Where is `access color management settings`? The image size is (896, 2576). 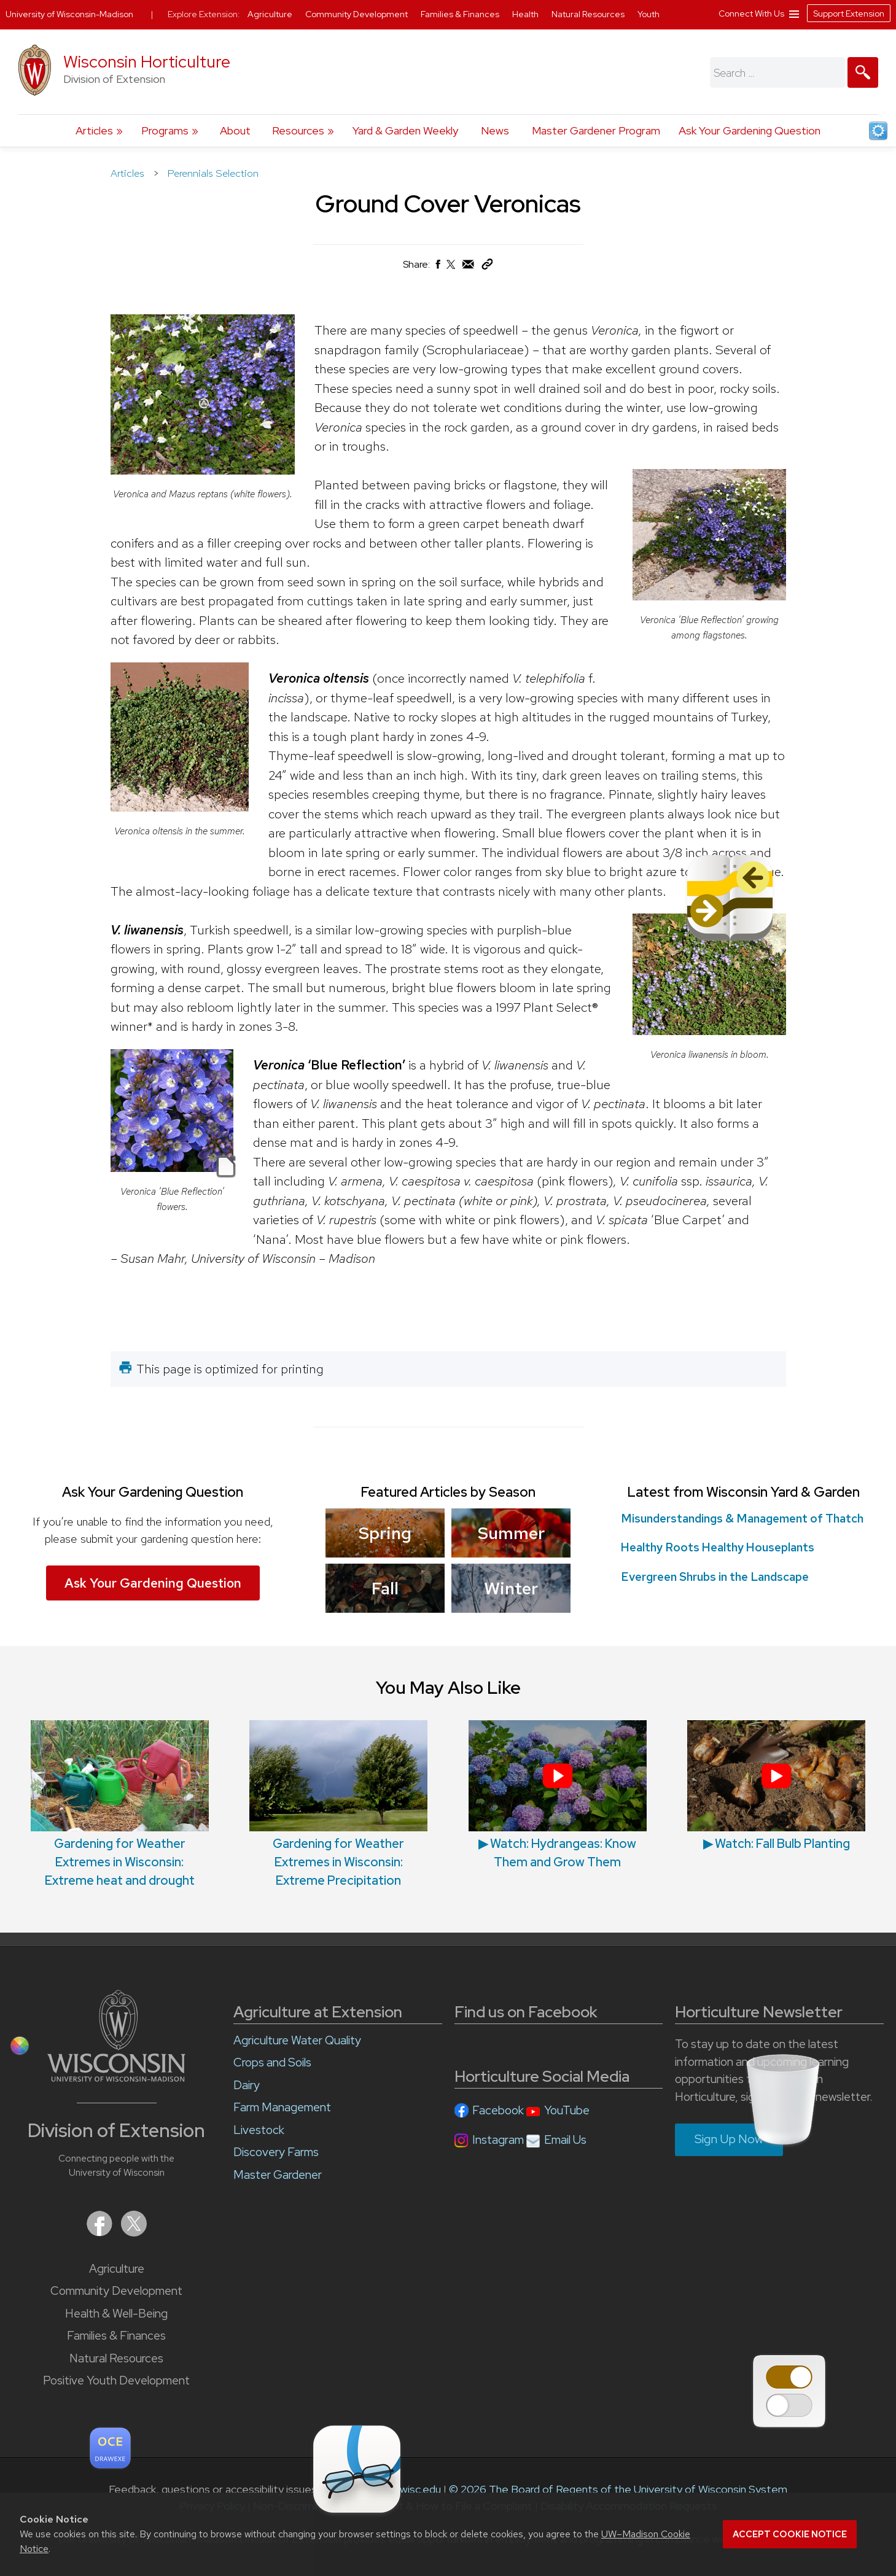
access color management settings is located at coordinates (20, 2046).